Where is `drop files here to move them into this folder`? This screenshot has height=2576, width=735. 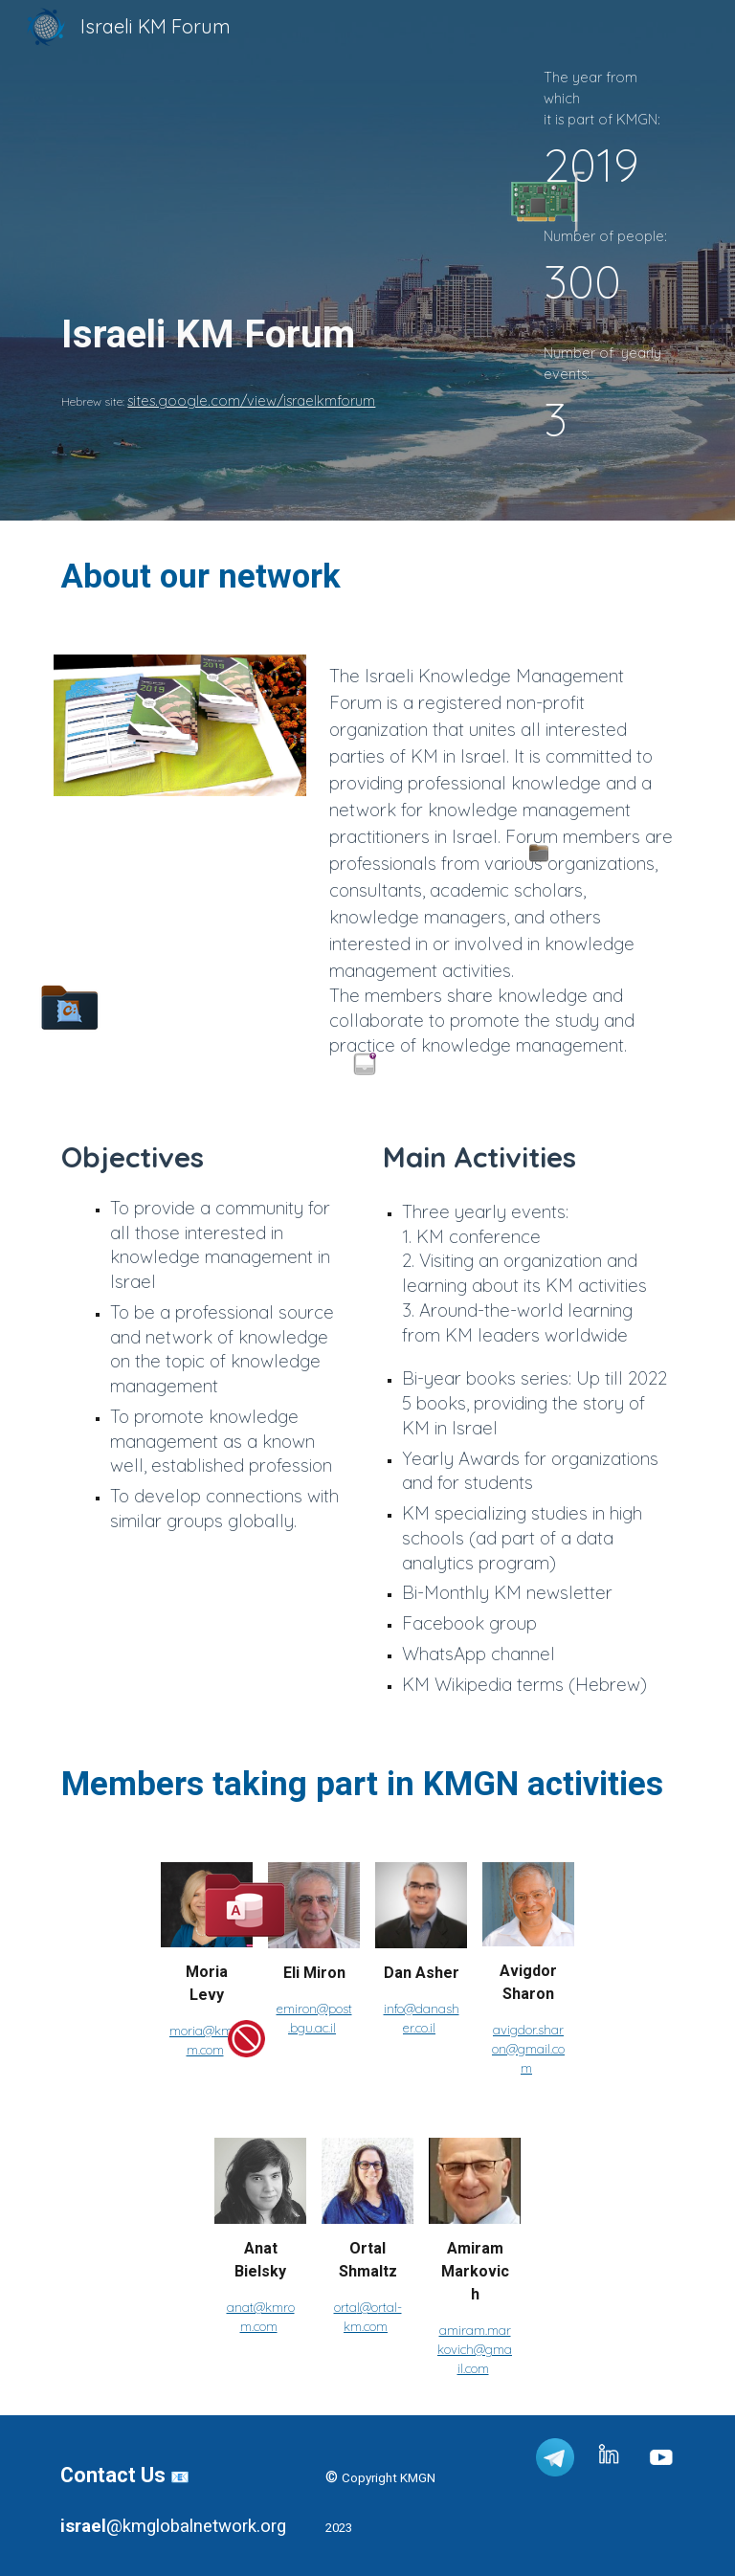
drop files here to move them into this folder is located at coordinates (539, 853).